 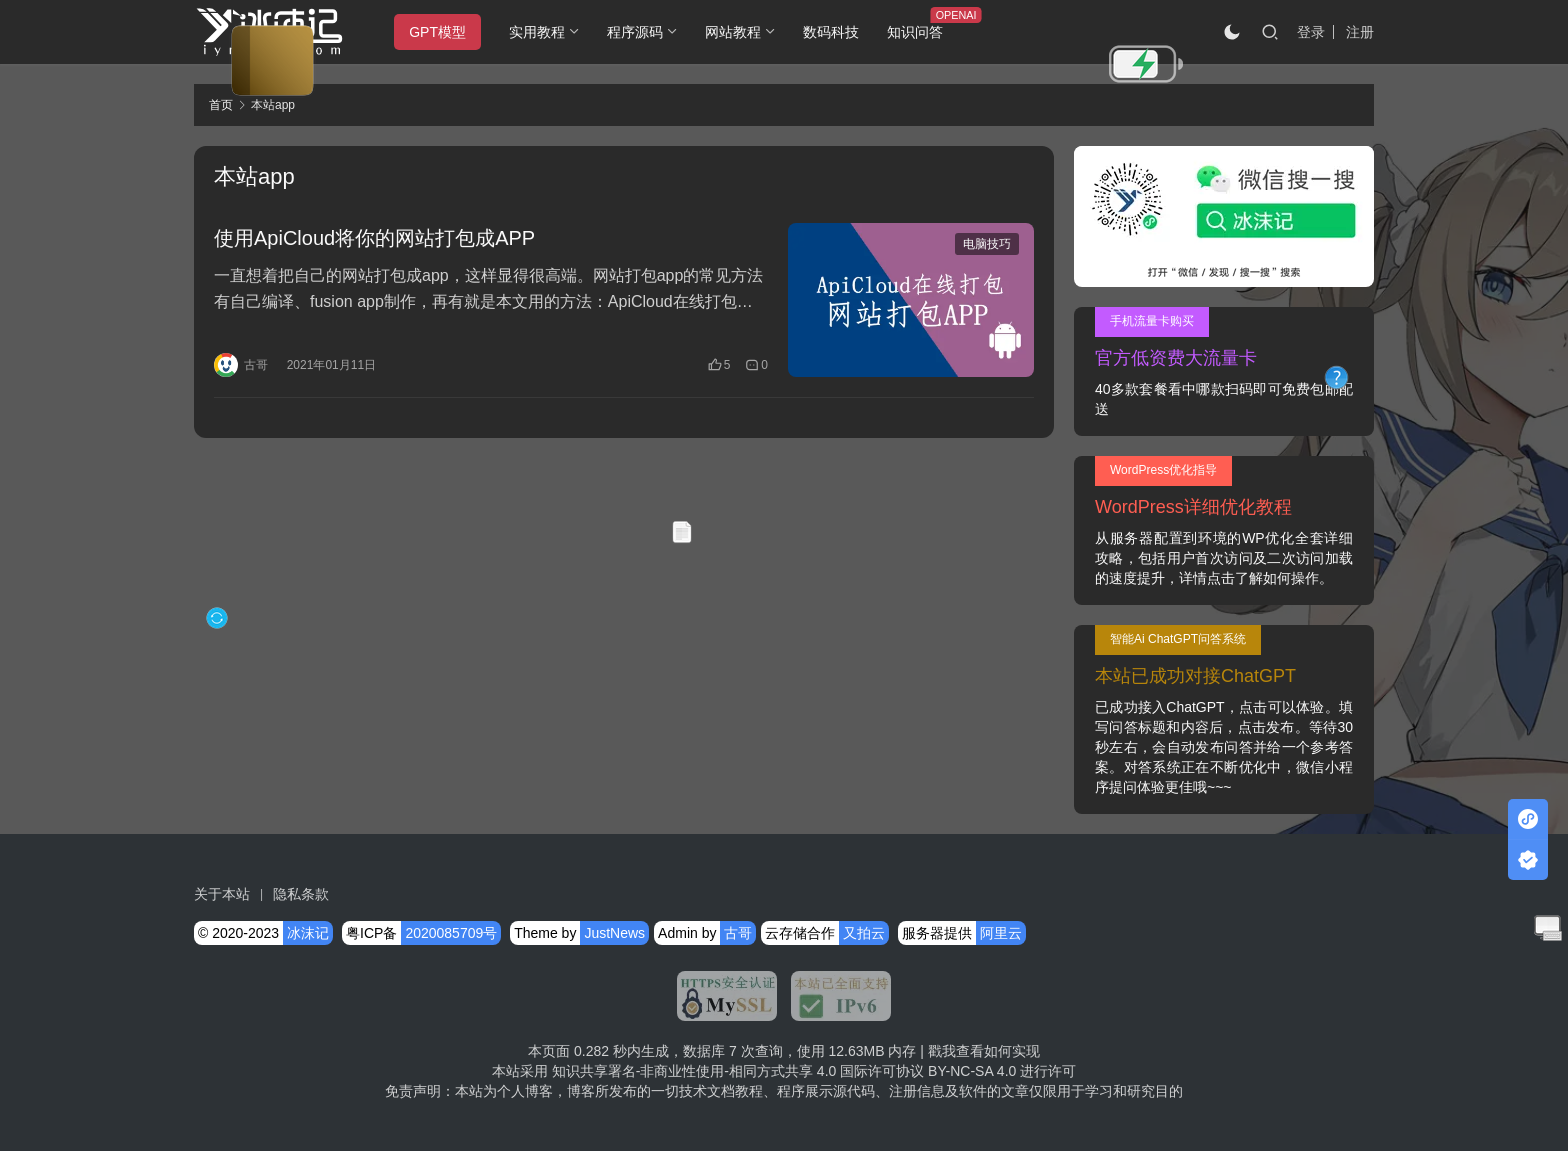 I want to click on file is currently syncing with Insync cloud storage, so click(x=217, y=618).